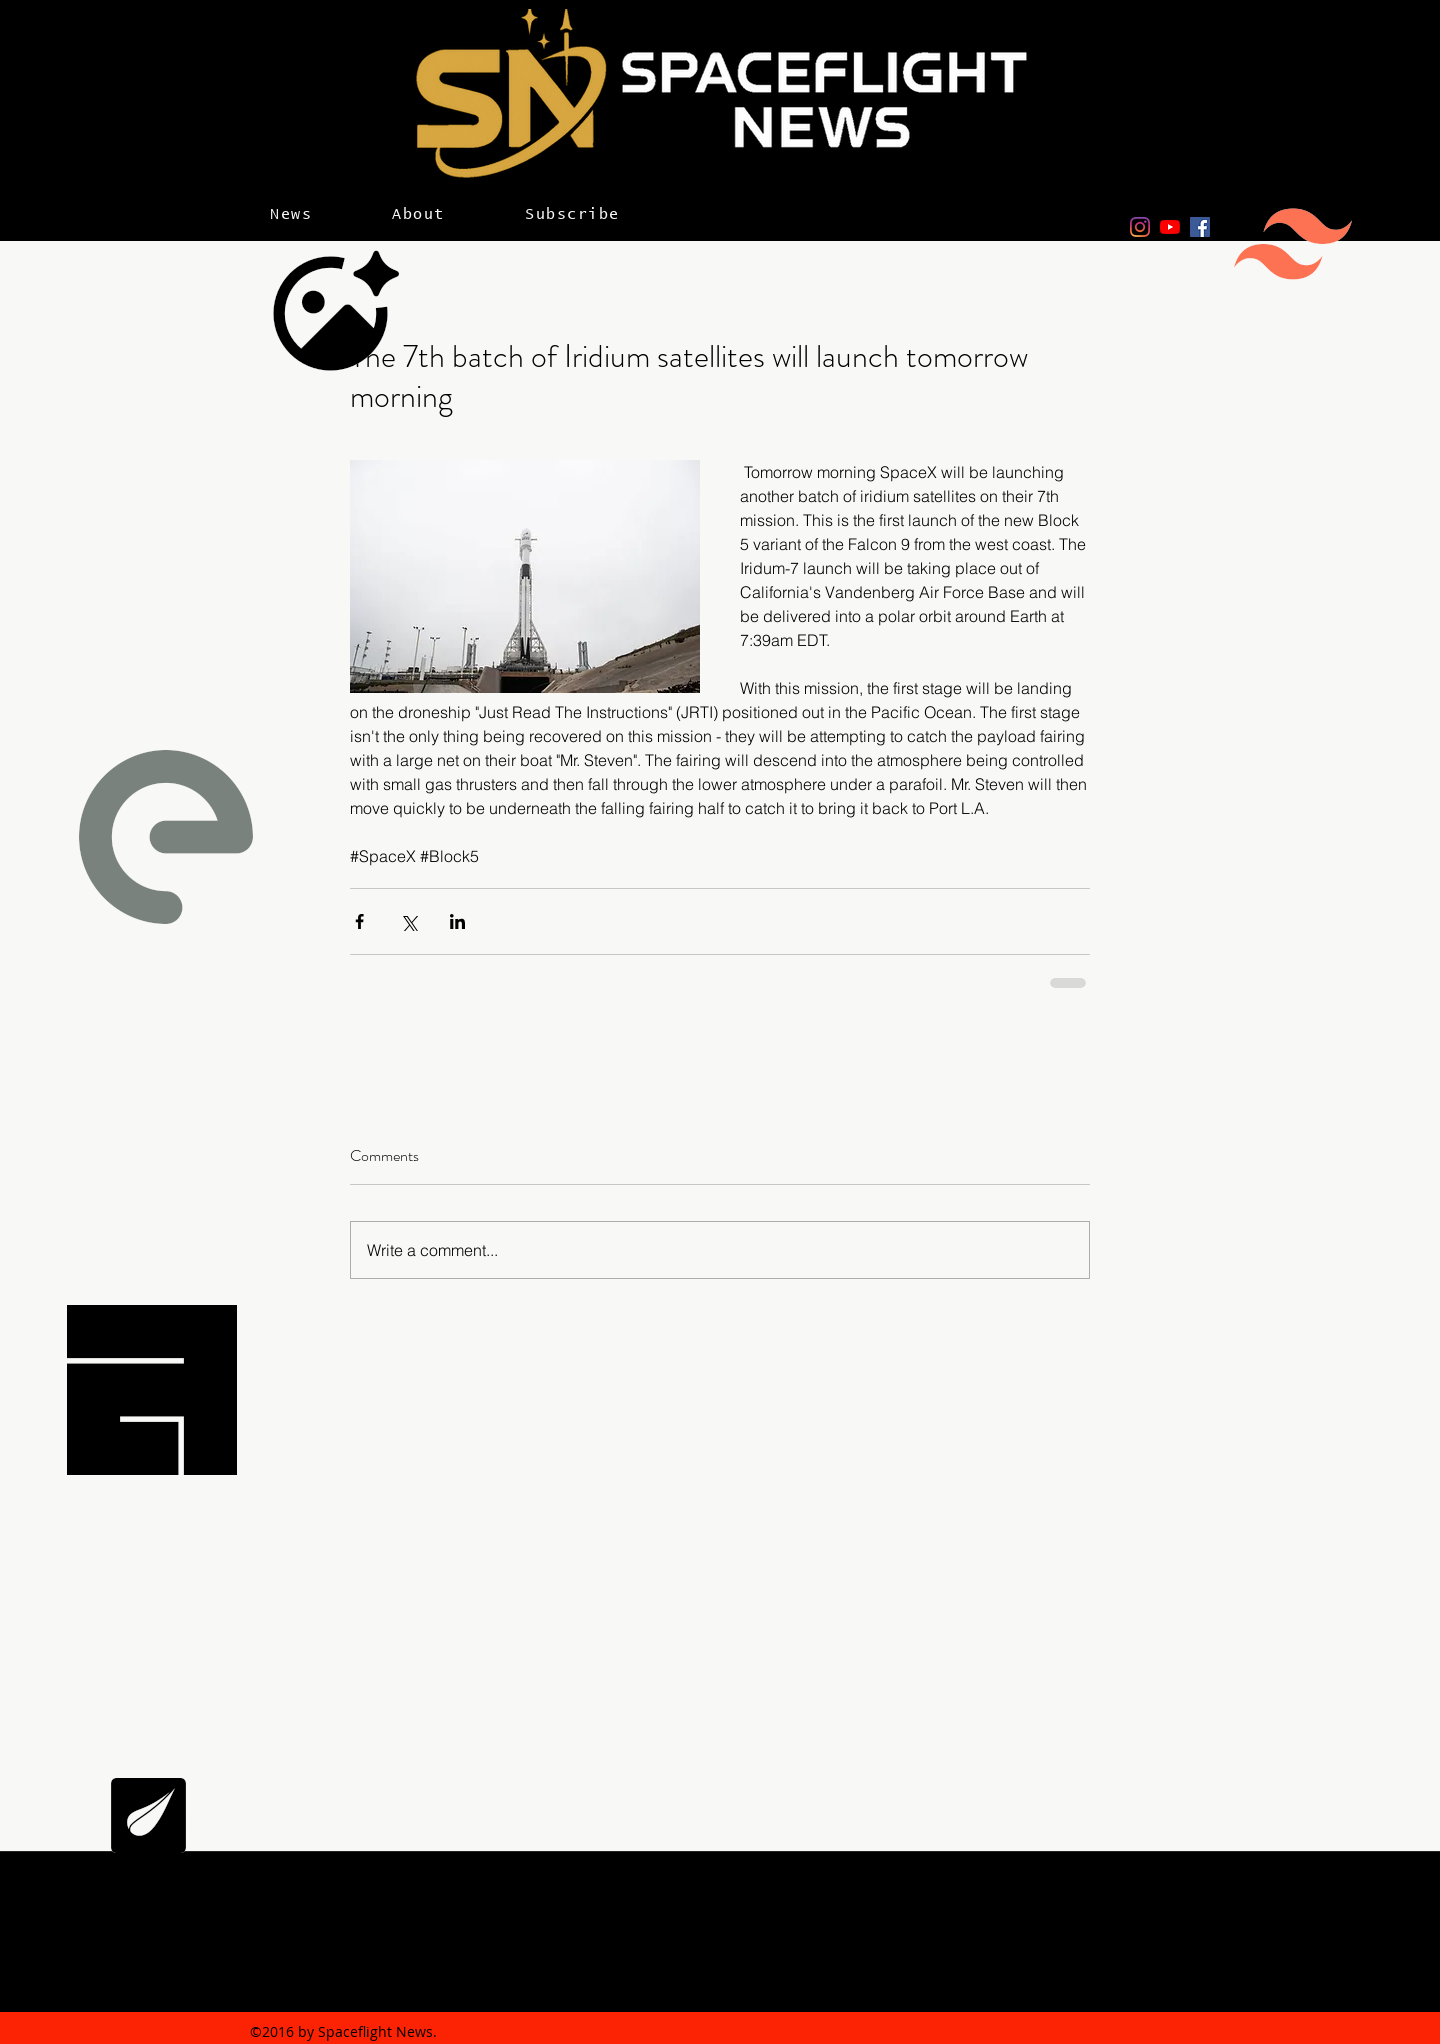 The width and height of the screenshot is (1440, 2044). I want to click on generate ai-enhanced image, so click(330, 313).